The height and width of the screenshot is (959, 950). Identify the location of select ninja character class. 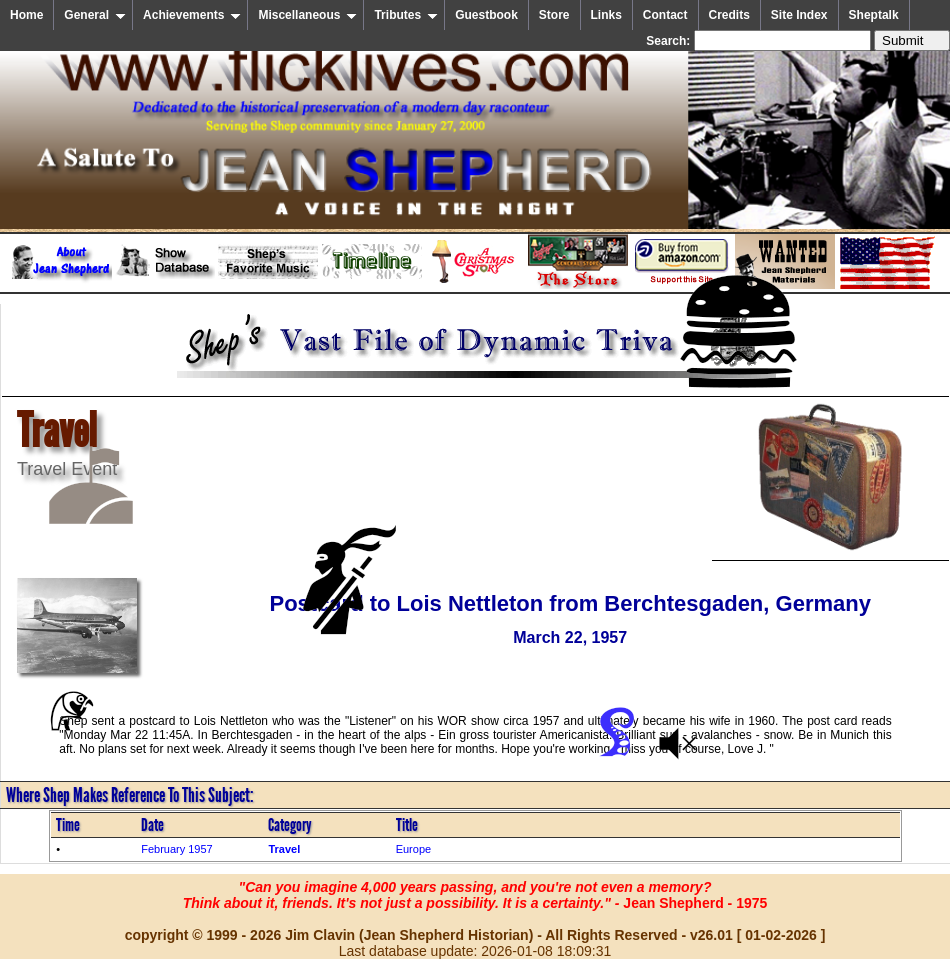
(349, 579).